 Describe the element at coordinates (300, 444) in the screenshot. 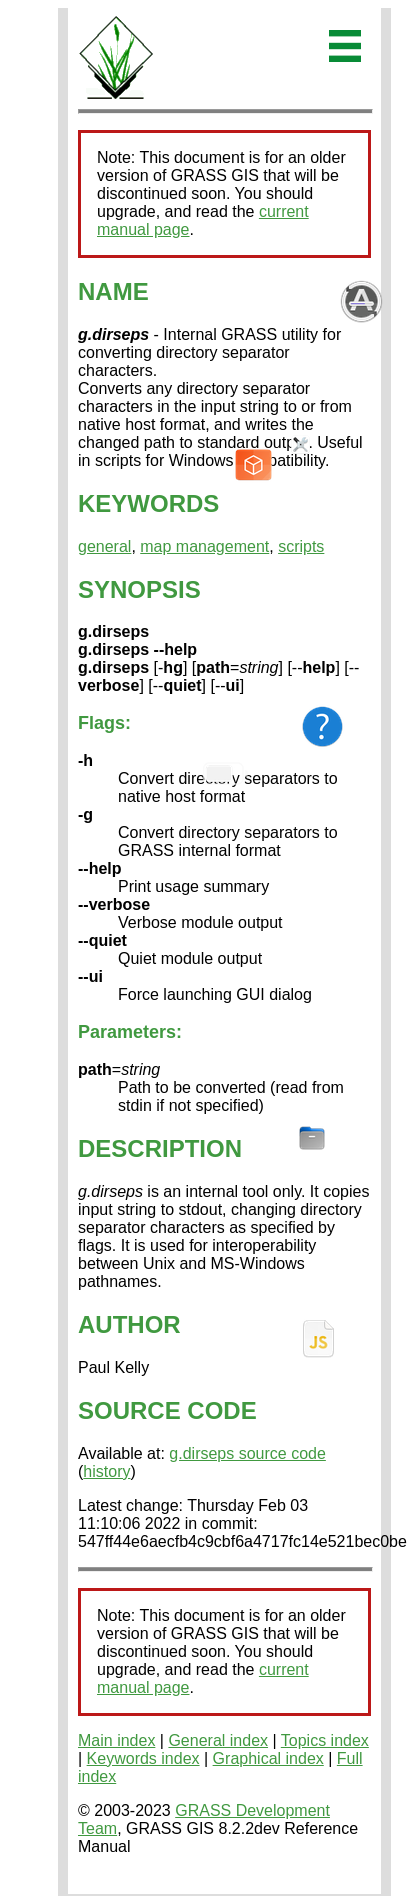

I see `manage expansion card and slot settings` at that location.